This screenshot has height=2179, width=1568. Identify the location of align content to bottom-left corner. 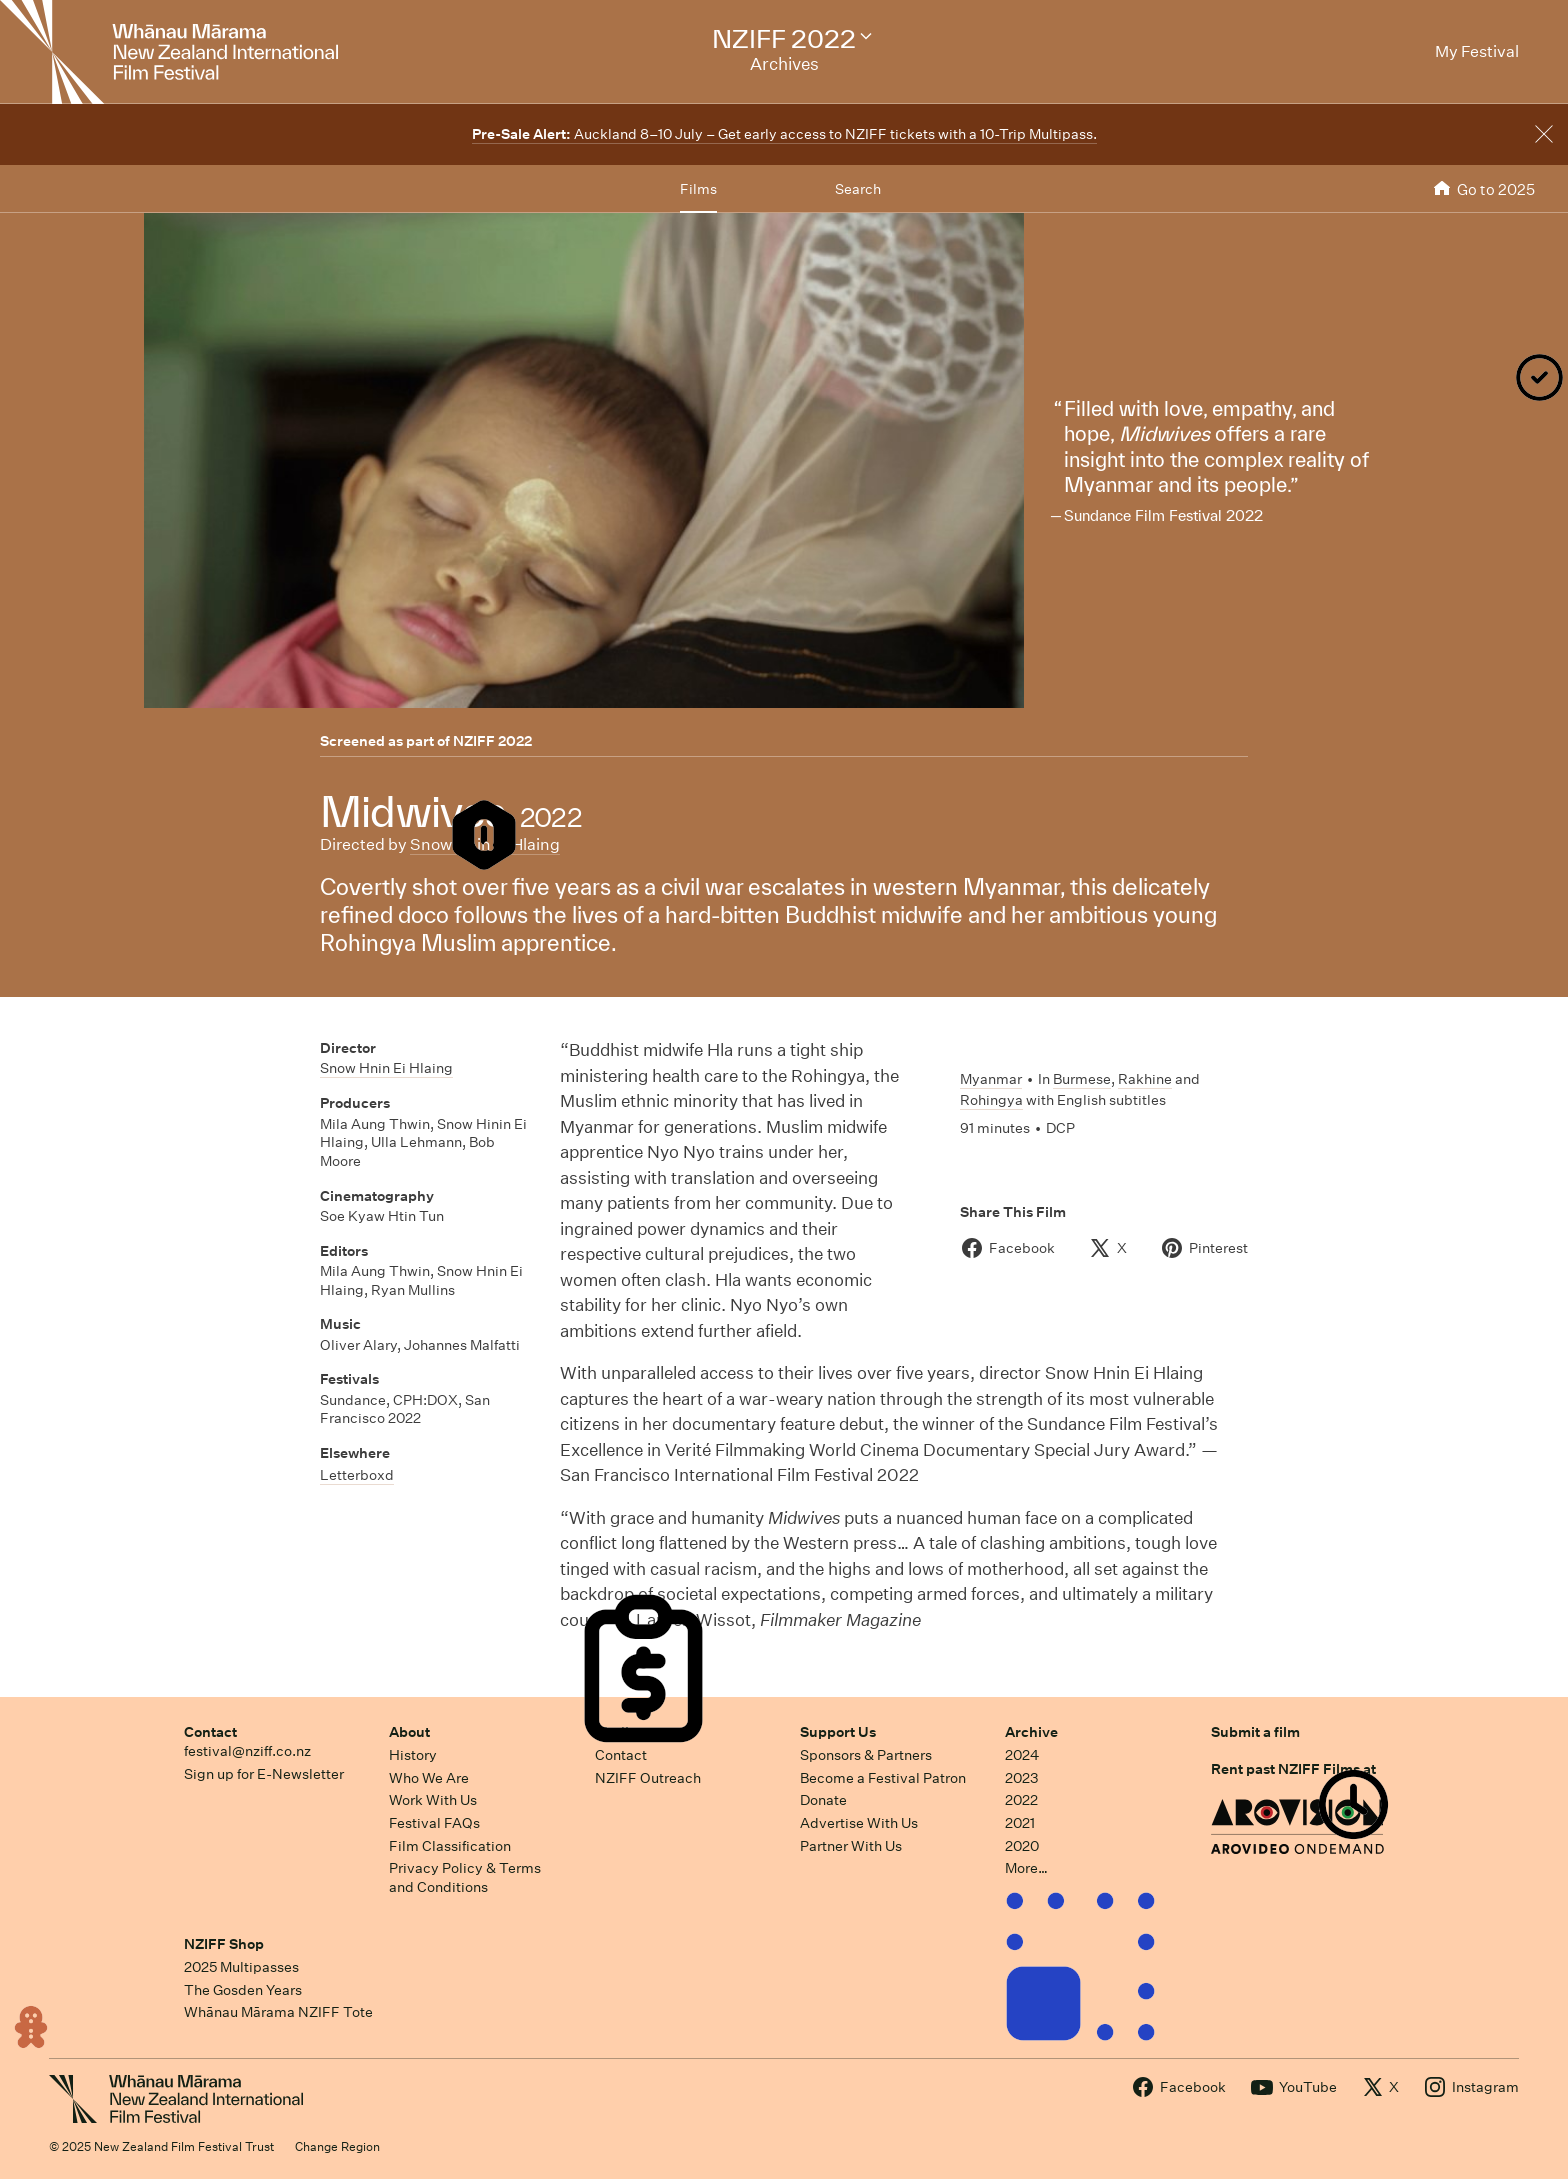
(1080, 1966).